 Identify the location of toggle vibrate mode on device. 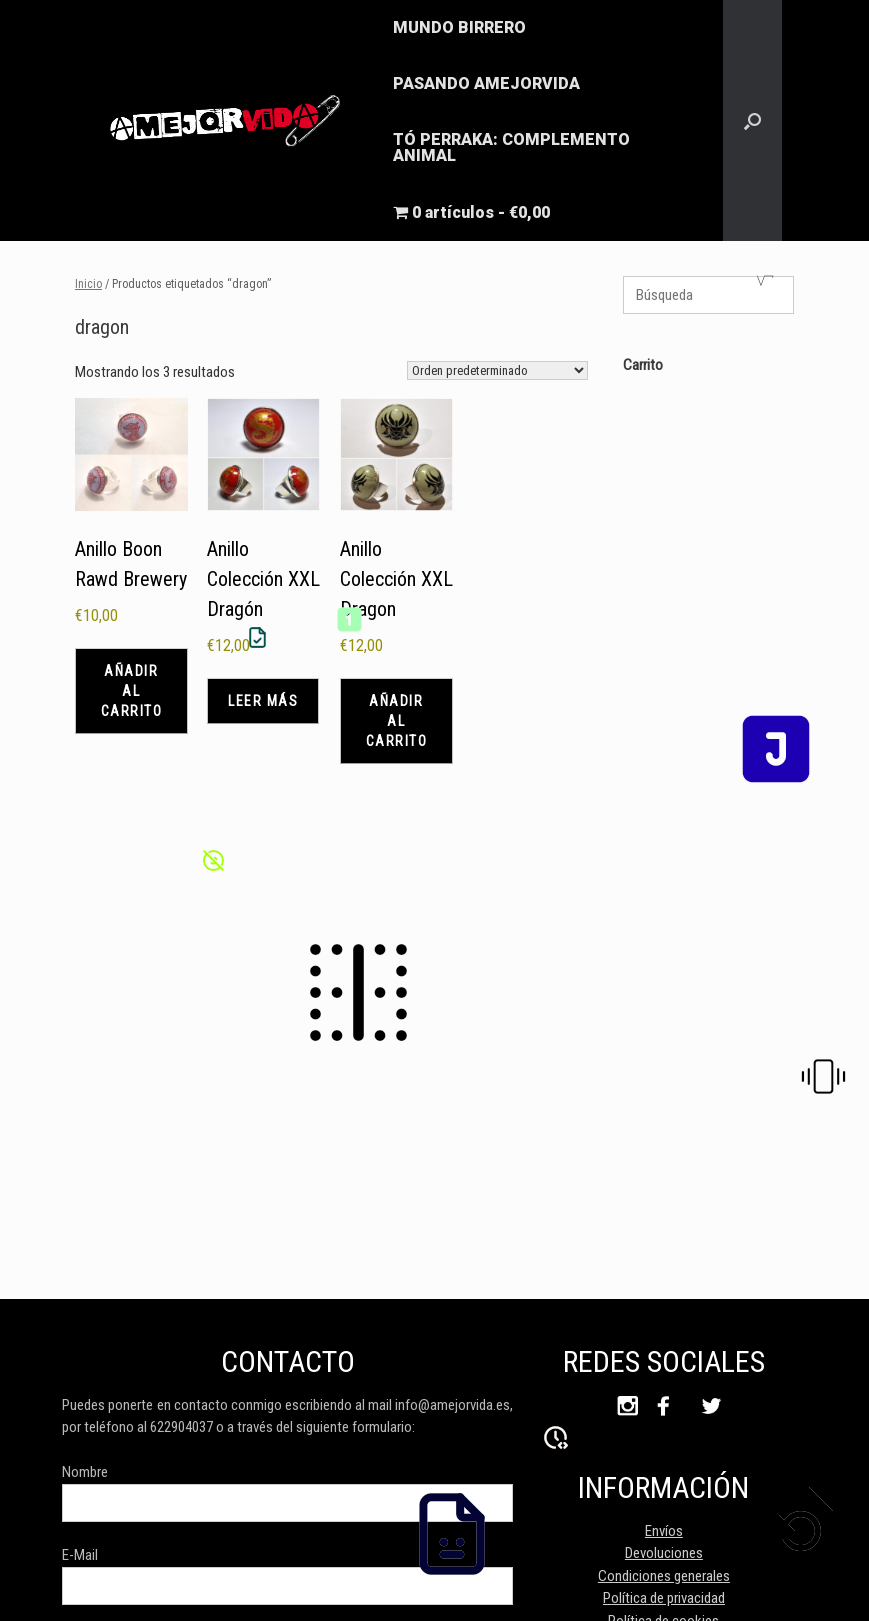
(823, 1076).